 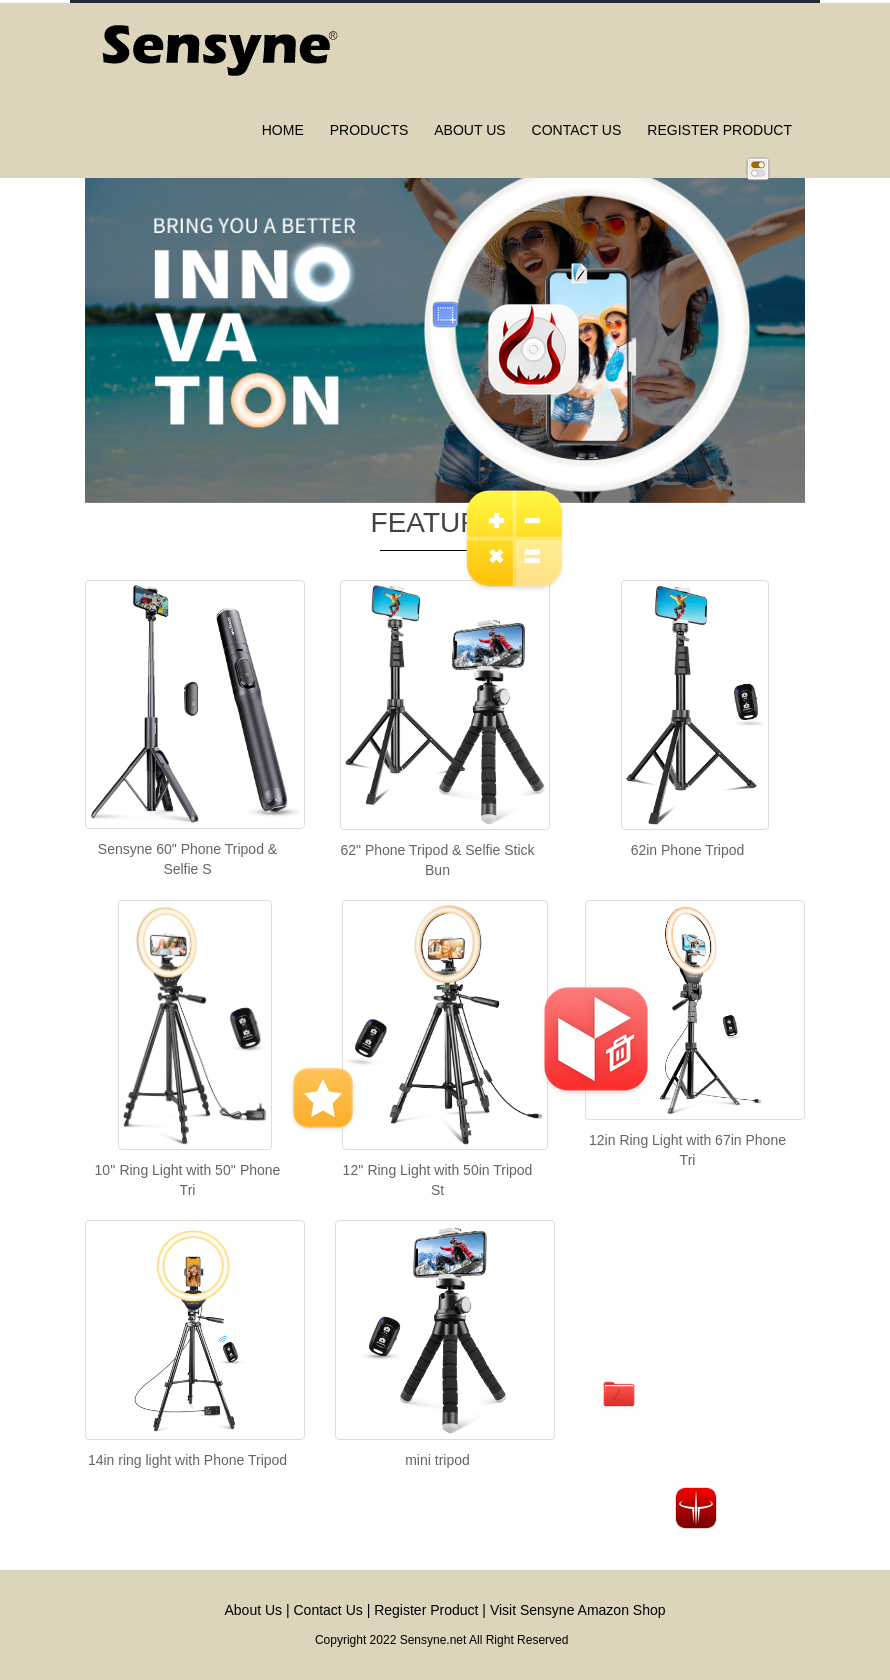 What do you see at coordinates (758, 169) in the screenshot?
I see `open system tweaks or settings customization` at bounding box center [758, 169].